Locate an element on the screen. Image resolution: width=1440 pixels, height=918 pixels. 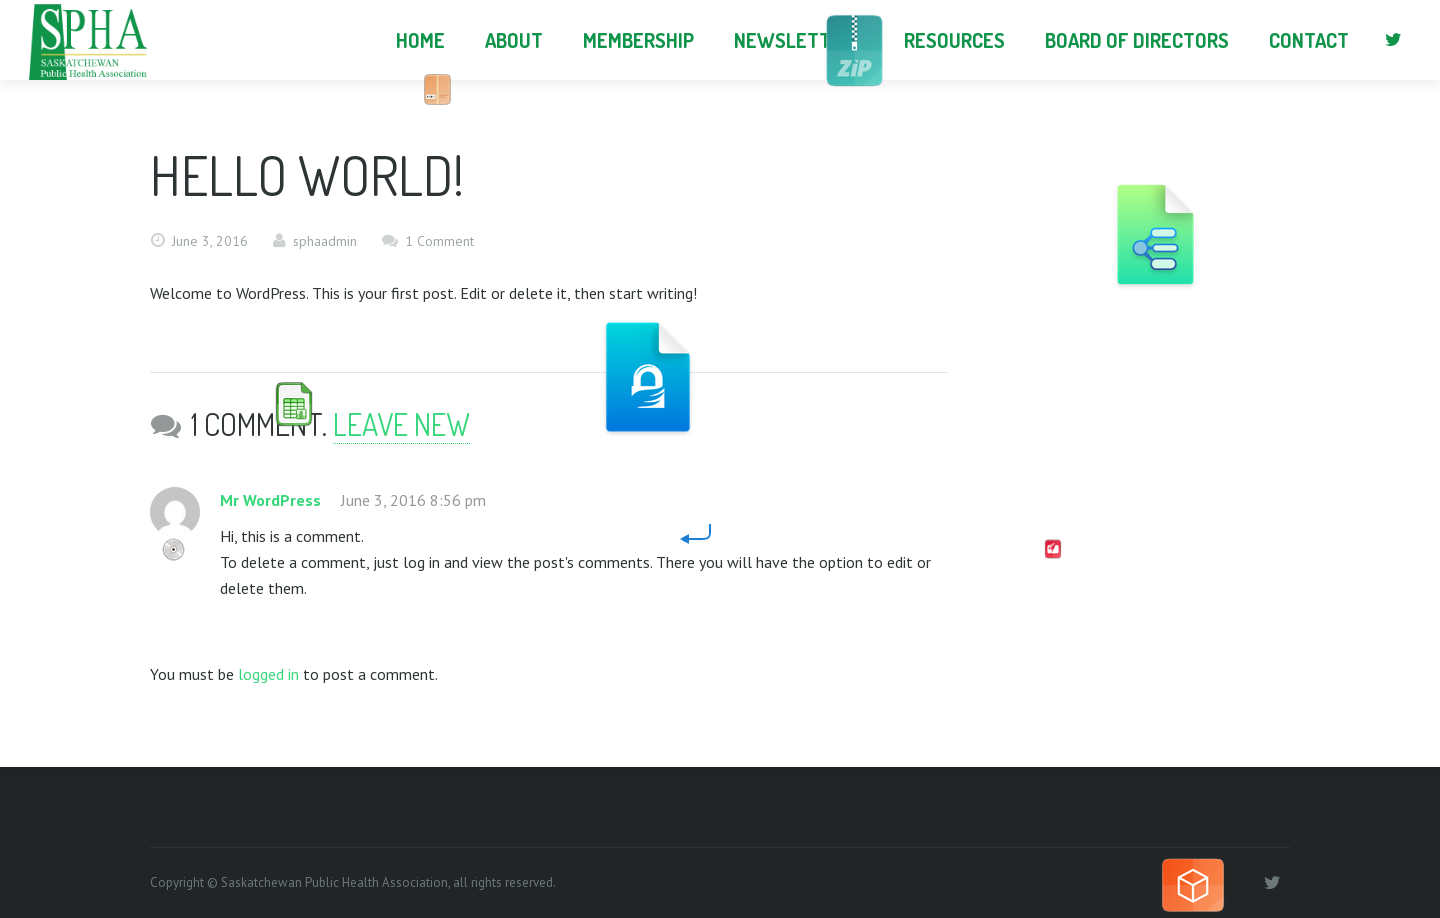
reply to an email message is located at coordinates (695, 532).